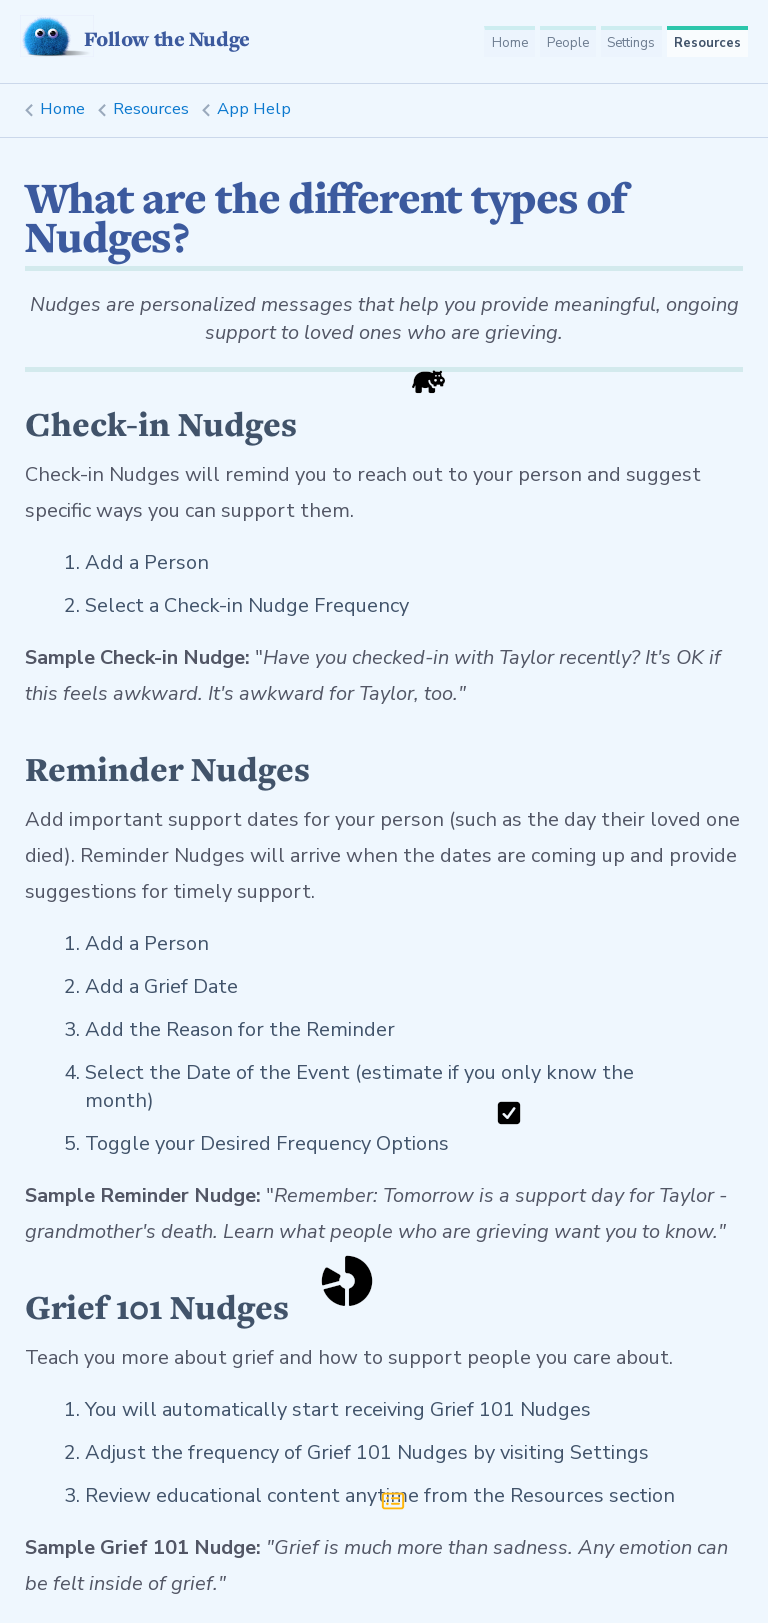  What do you see at coordinates (393, 1501) in the screenshot?
I see `view list items or menu options` at bounding box center [393, 1501].